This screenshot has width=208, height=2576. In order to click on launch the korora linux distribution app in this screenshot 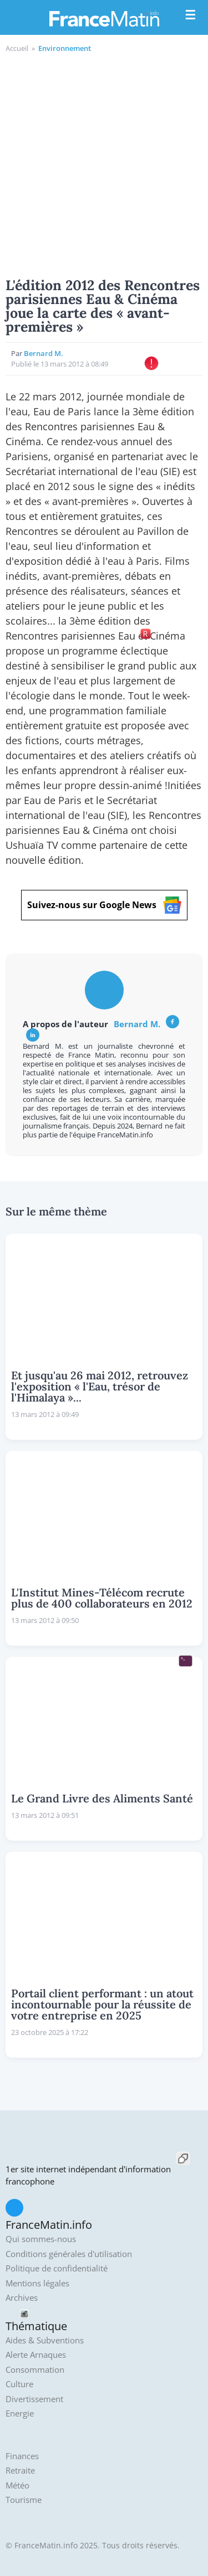, I will do `click(183, 2158)`.